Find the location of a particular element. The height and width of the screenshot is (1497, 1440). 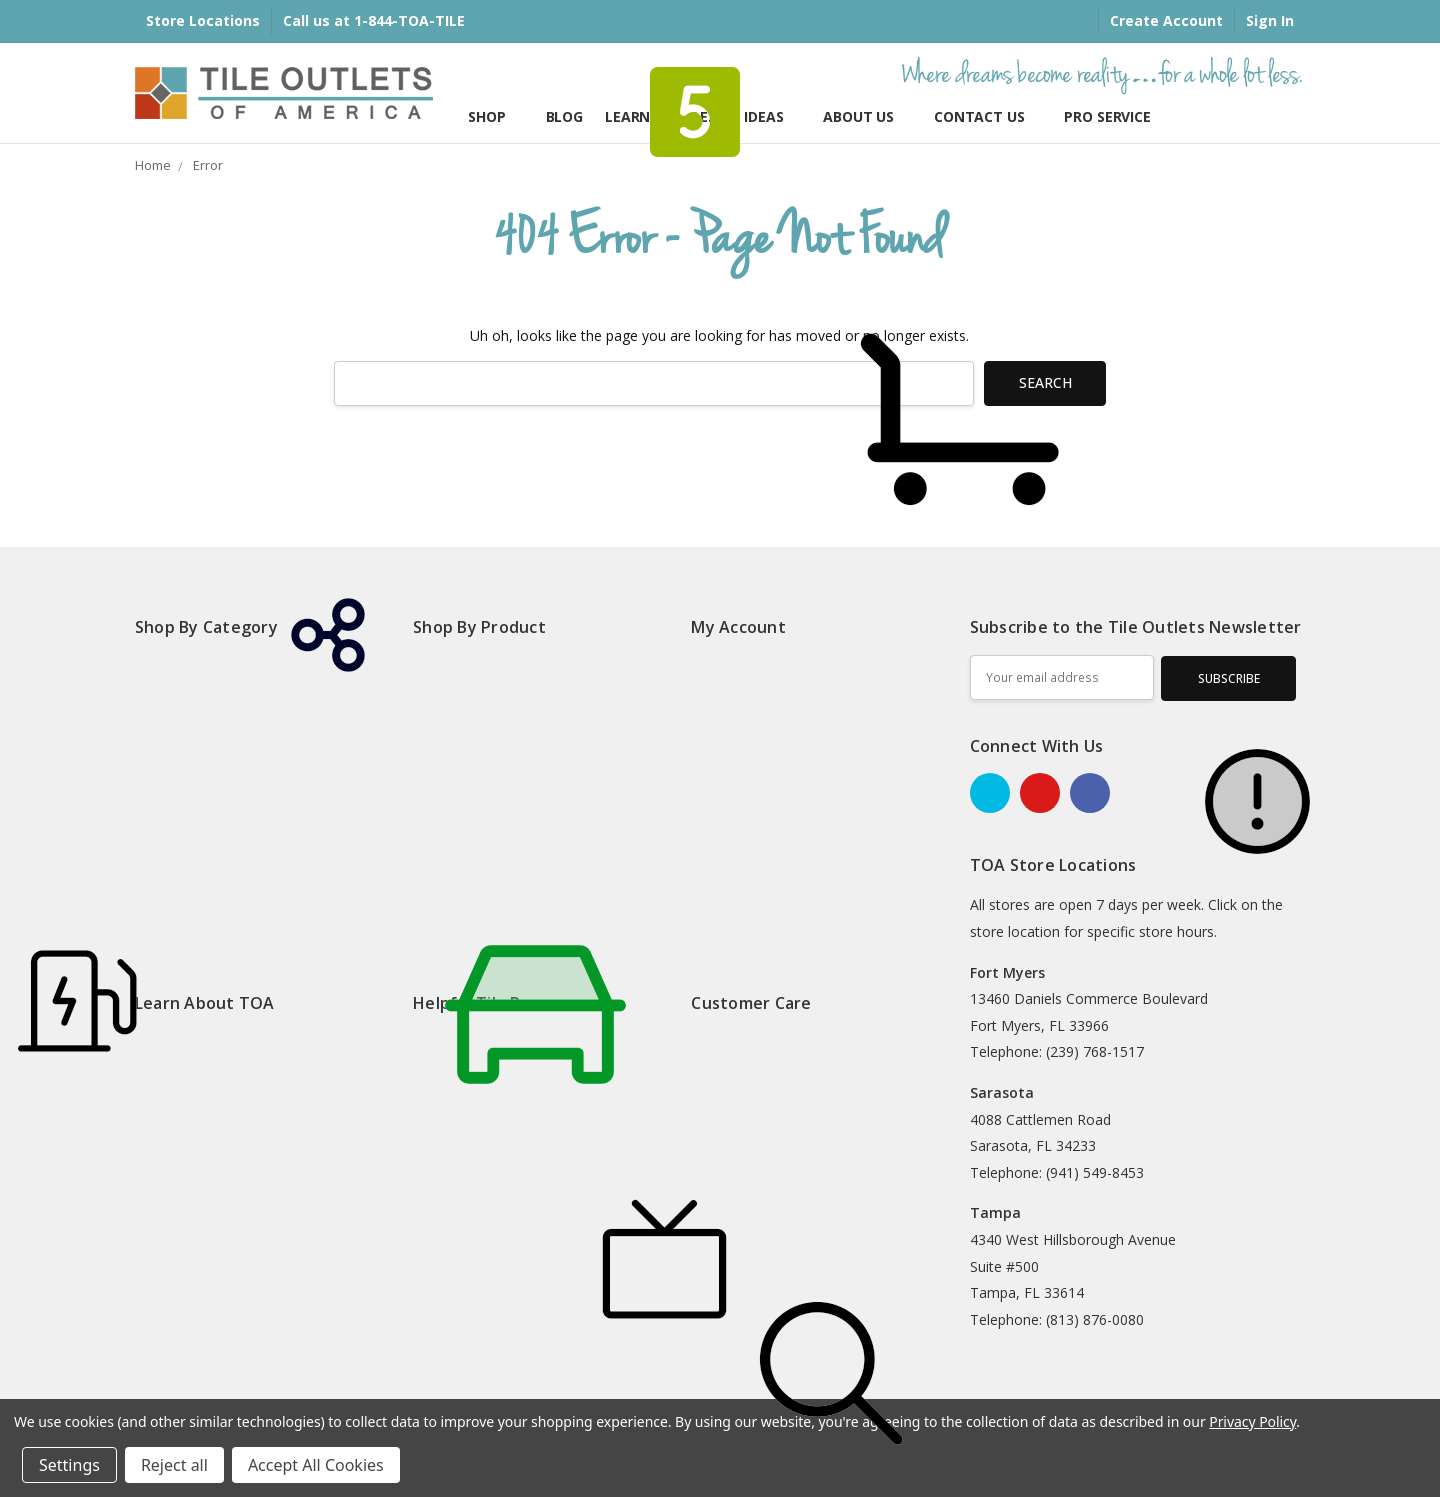

search for content or items is located at coordinates (829, 1371).